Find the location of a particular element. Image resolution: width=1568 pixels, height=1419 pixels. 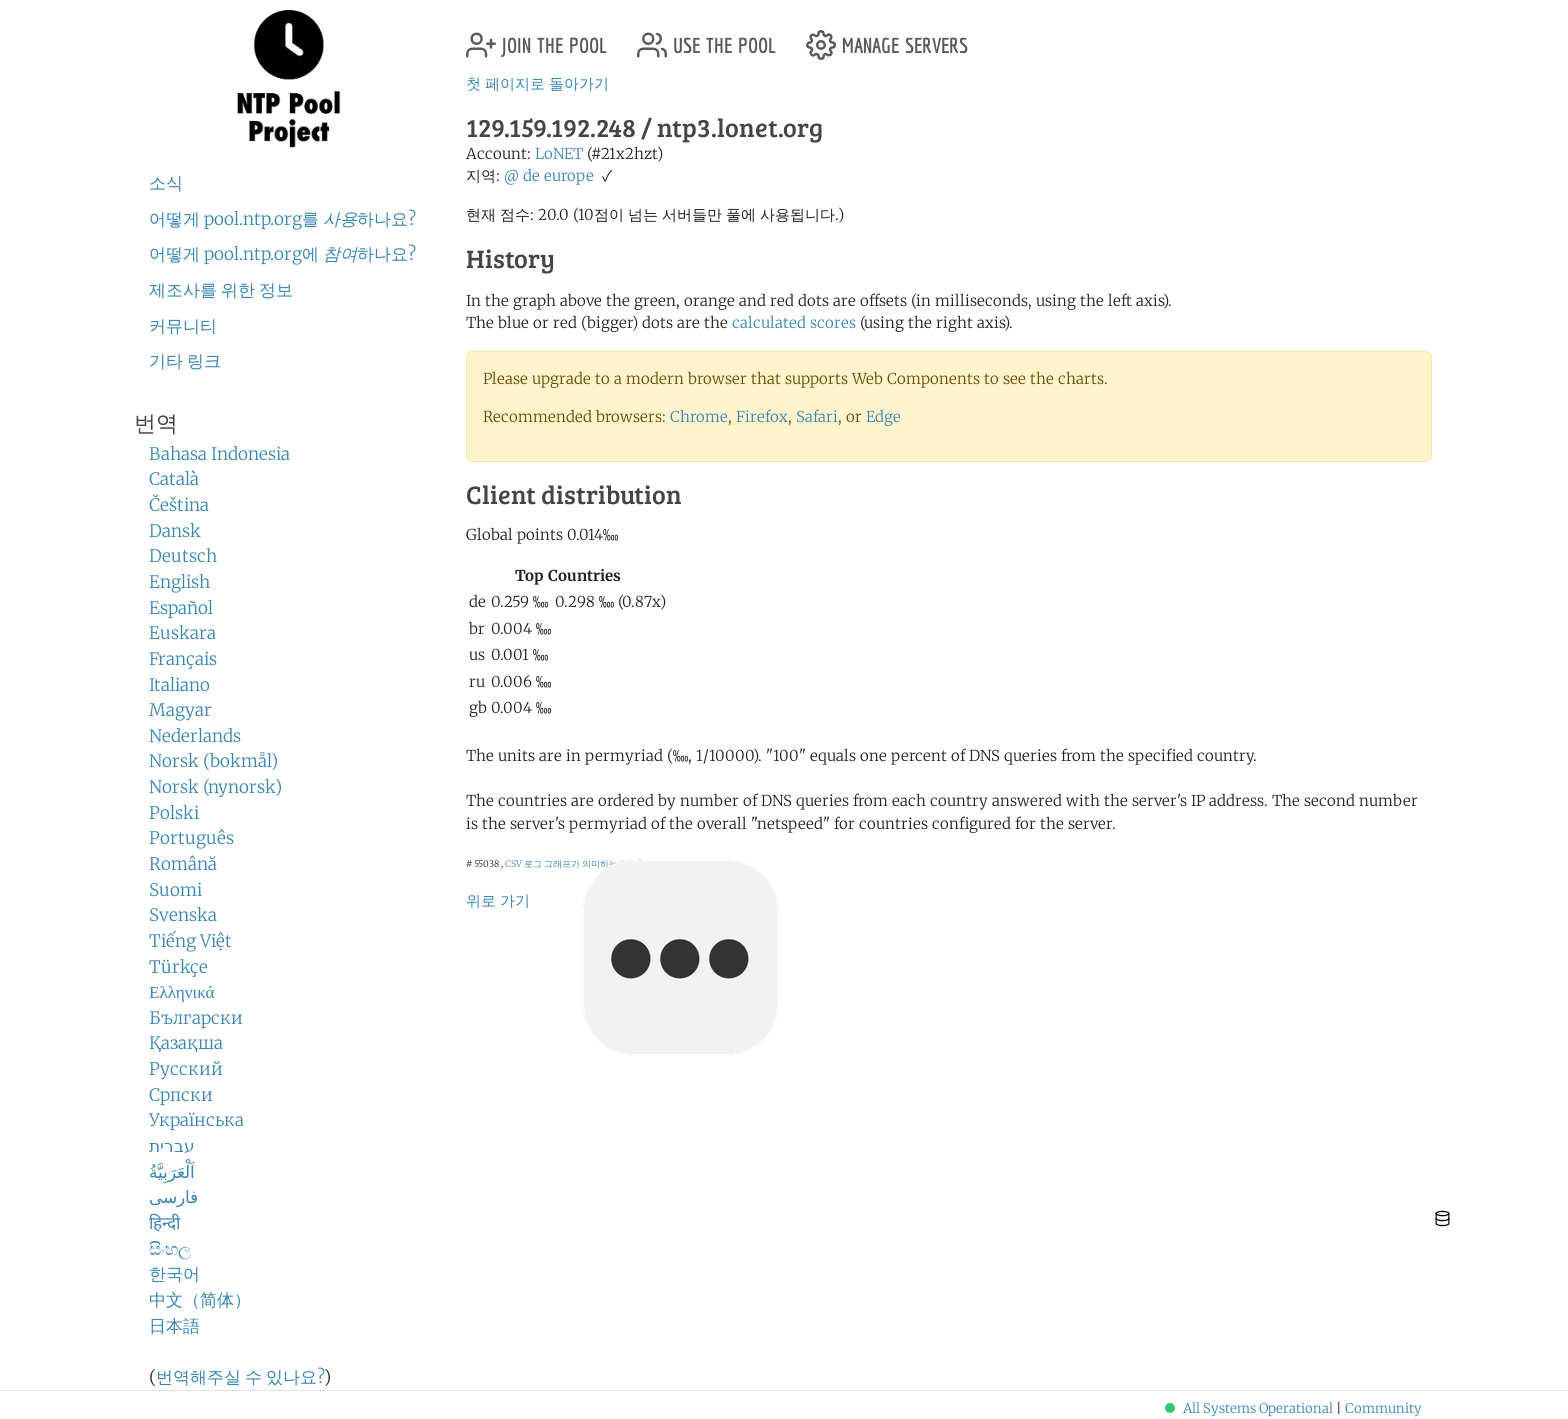

access database management is located at coordinates (1442, 1218).